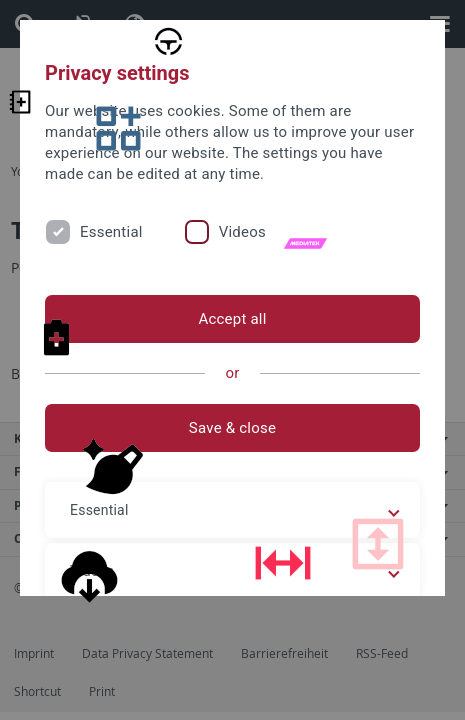  I want to click on access driving or navigation mode, so click(168, 41).